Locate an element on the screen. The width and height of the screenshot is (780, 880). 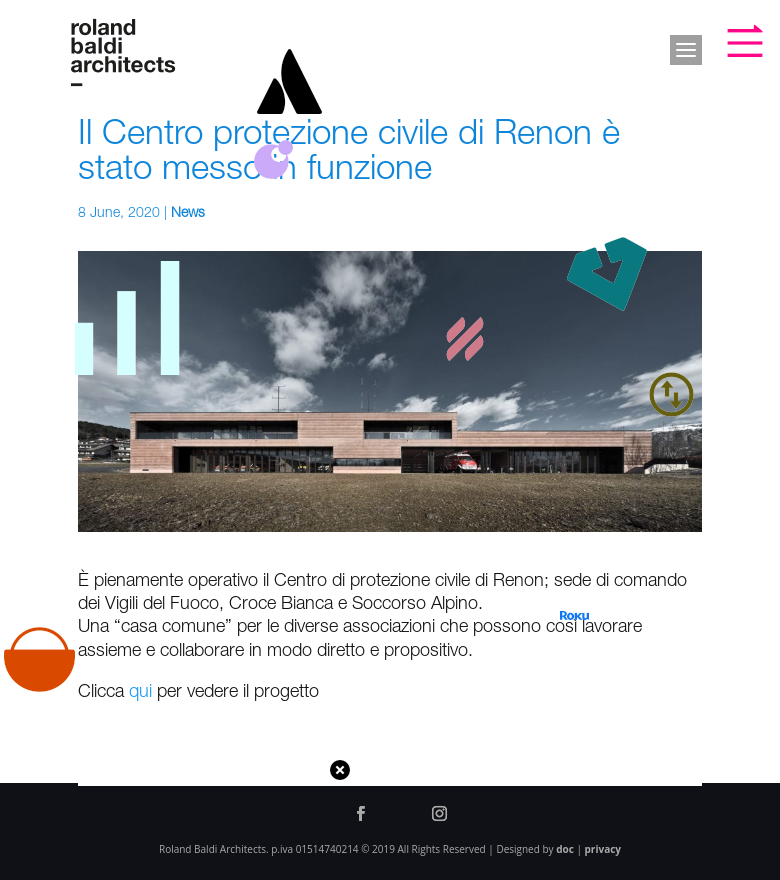
atlassian company logo is located at coordinates (289, 81).